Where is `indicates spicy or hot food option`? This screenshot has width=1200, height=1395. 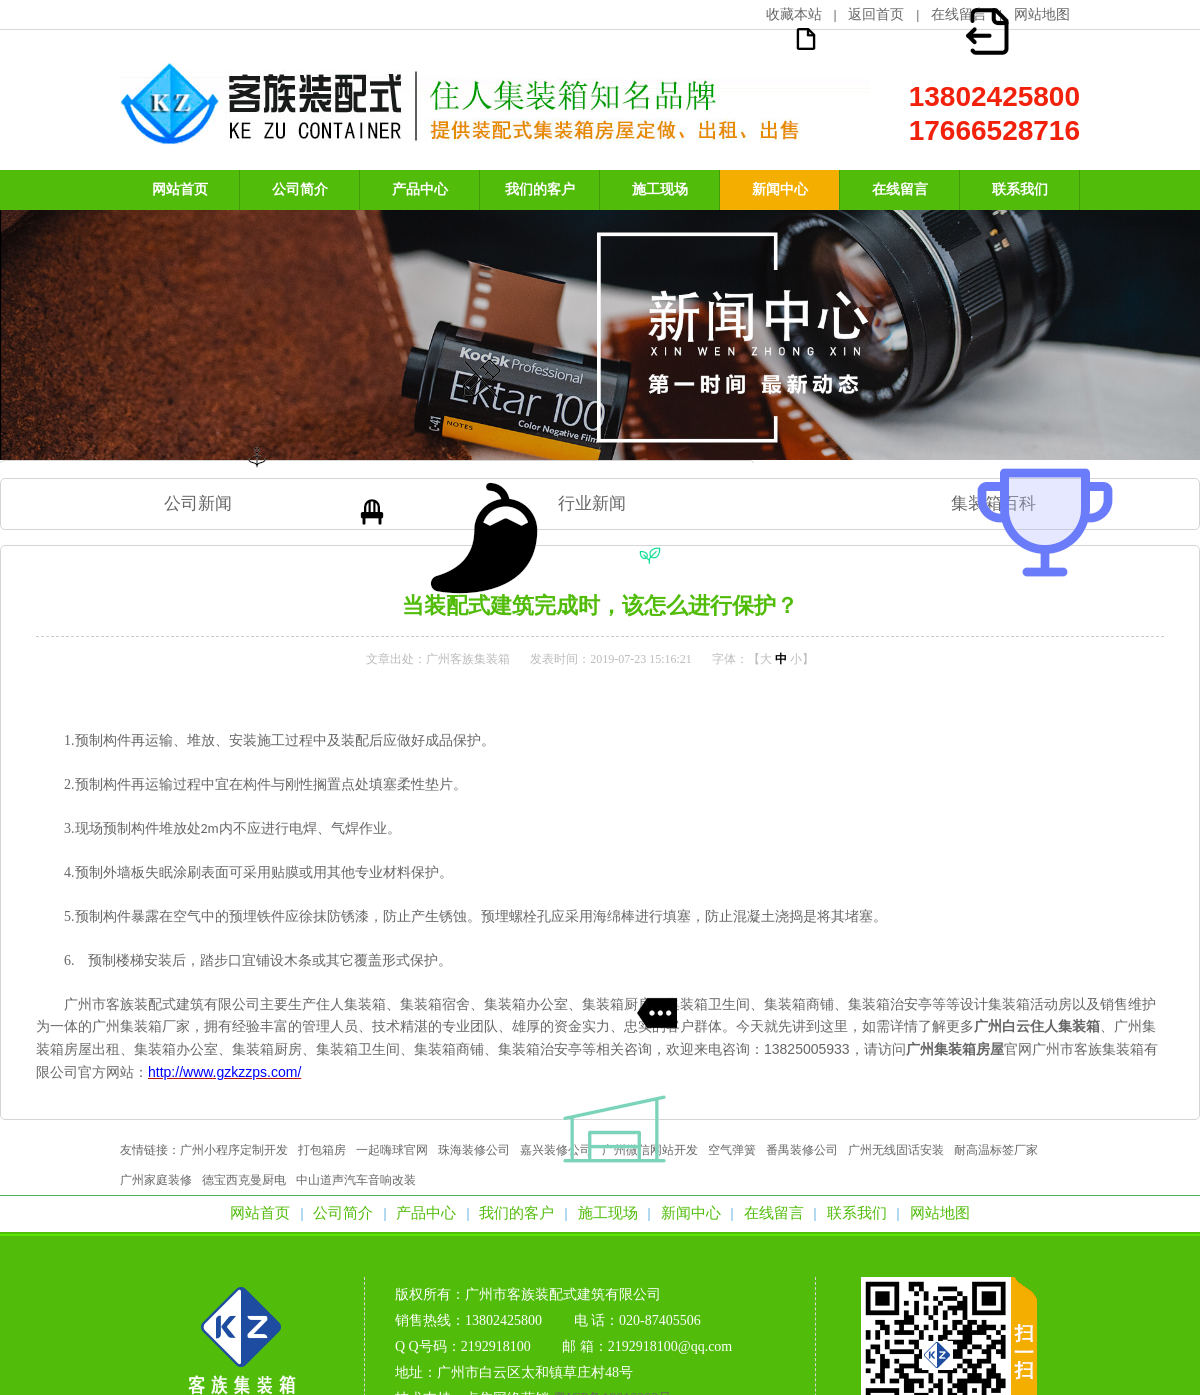
indicates spicy or hot food option is located at coordinates (490, 542).